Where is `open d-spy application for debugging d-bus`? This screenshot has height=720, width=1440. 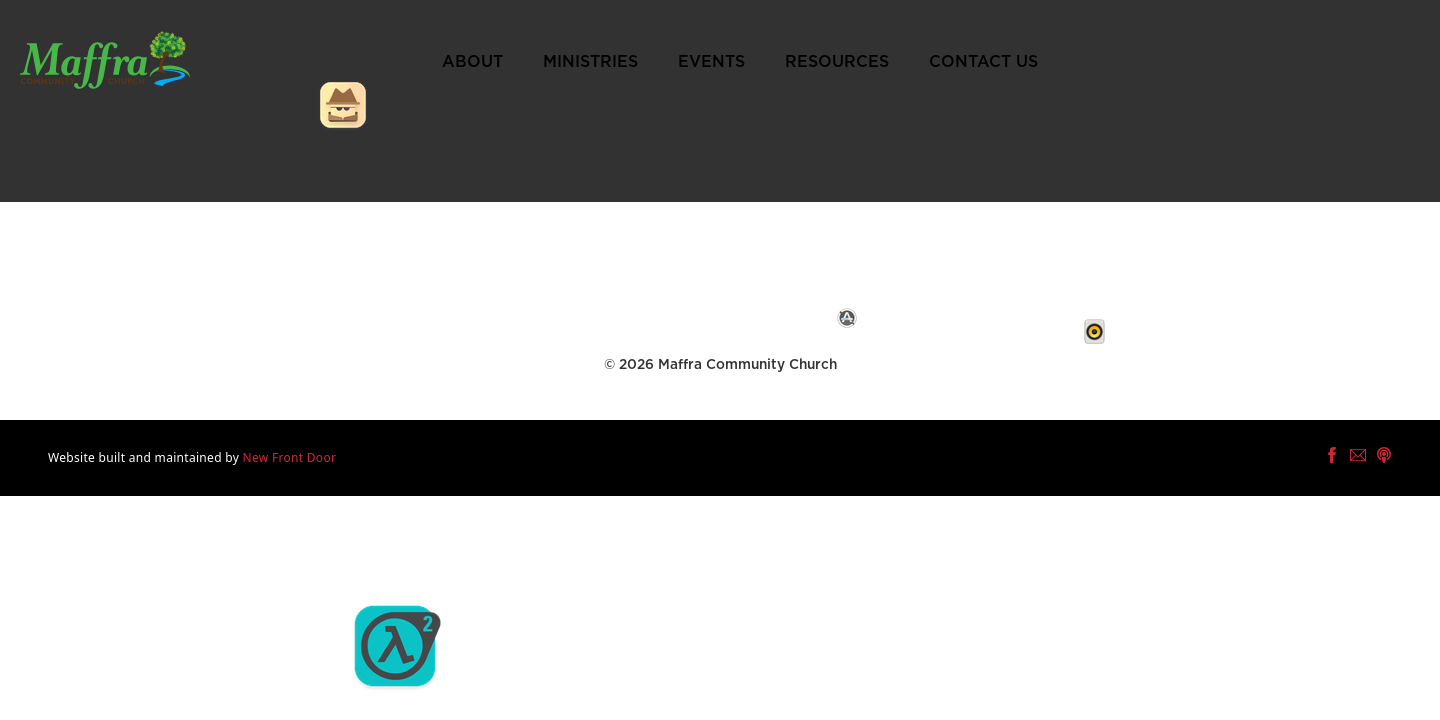 open d-spy application for debugging d-bus is located at coordinates (343, 105).